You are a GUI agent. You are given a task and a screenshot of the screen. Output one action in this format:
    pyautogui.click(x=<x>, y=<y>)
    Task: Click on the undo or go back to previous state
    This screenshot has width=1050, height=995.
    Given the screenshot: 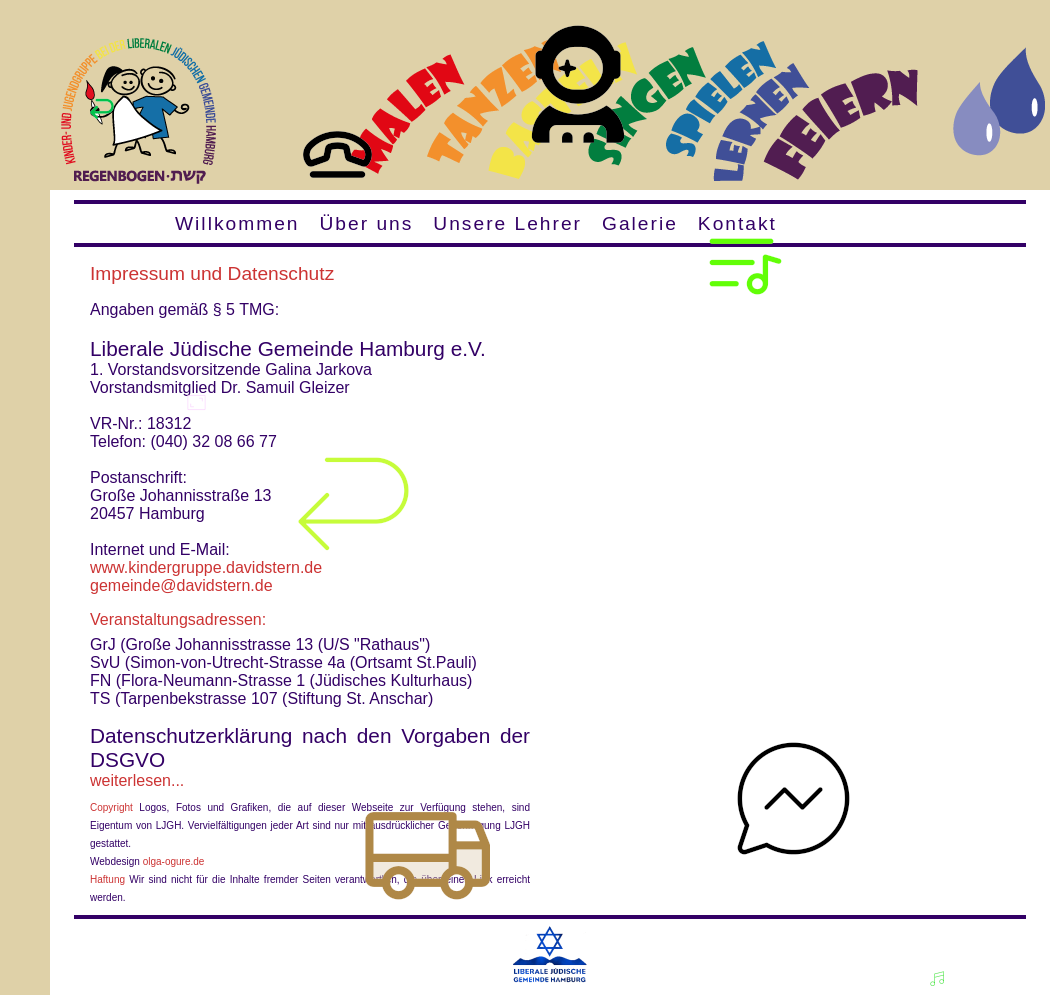 What is the action you would take?
    pyautogui.click(x=102, y=108)
    